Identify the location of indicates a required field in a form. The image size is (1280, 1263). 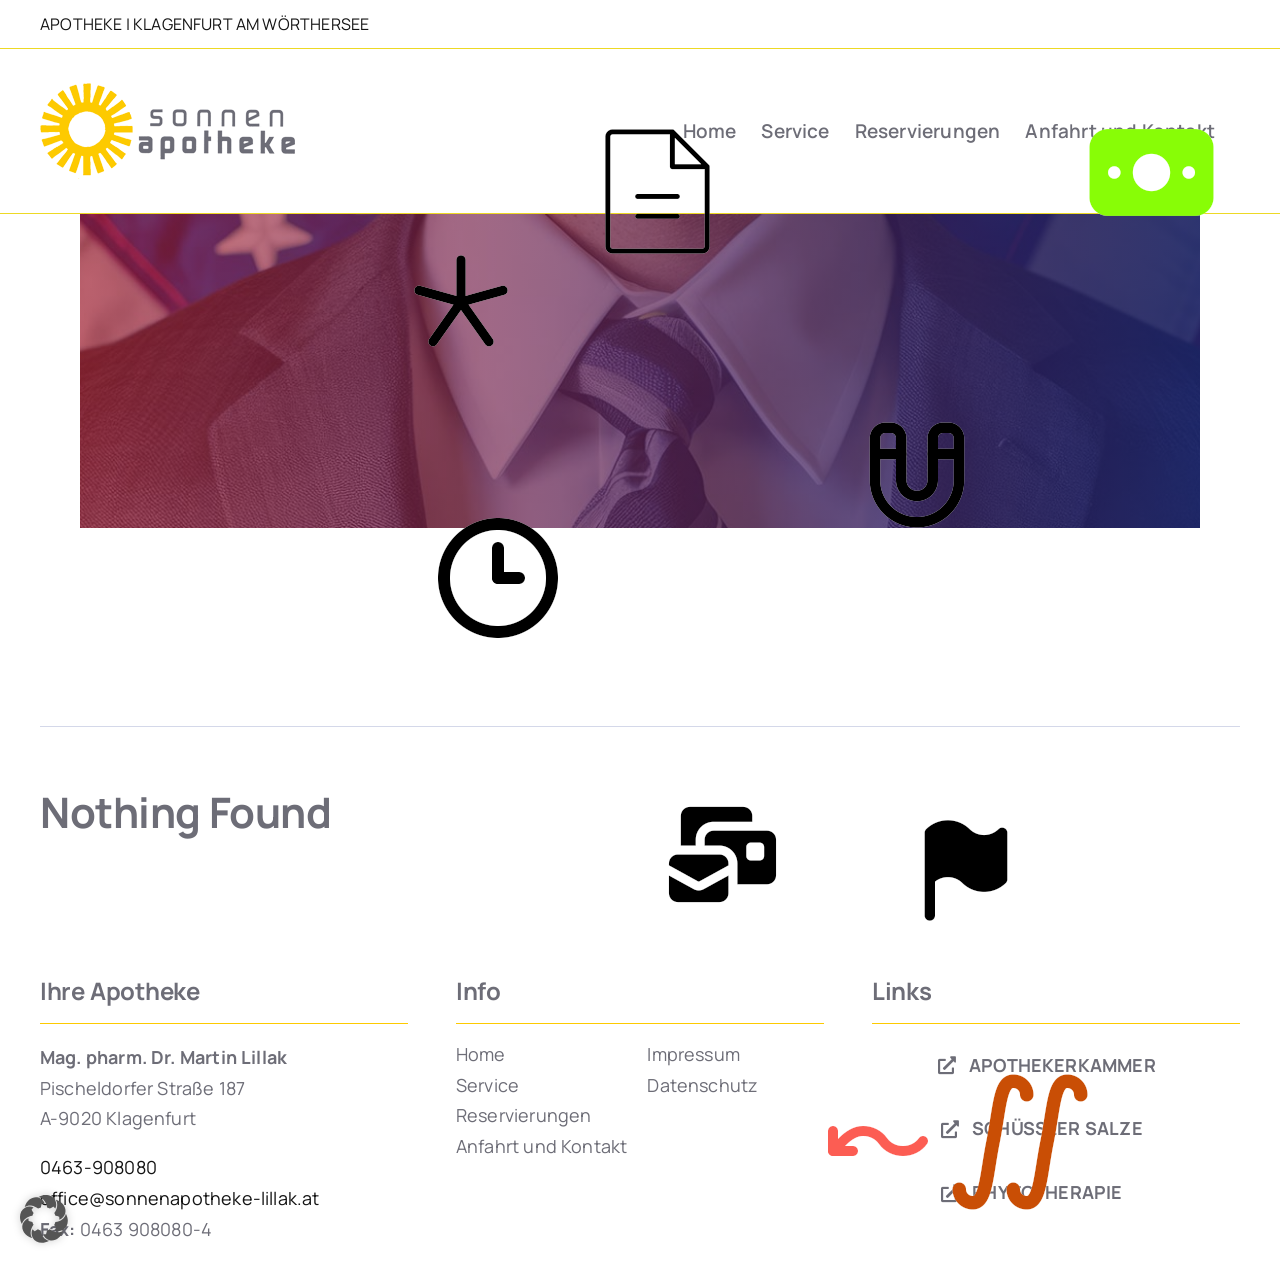
(461, 302).